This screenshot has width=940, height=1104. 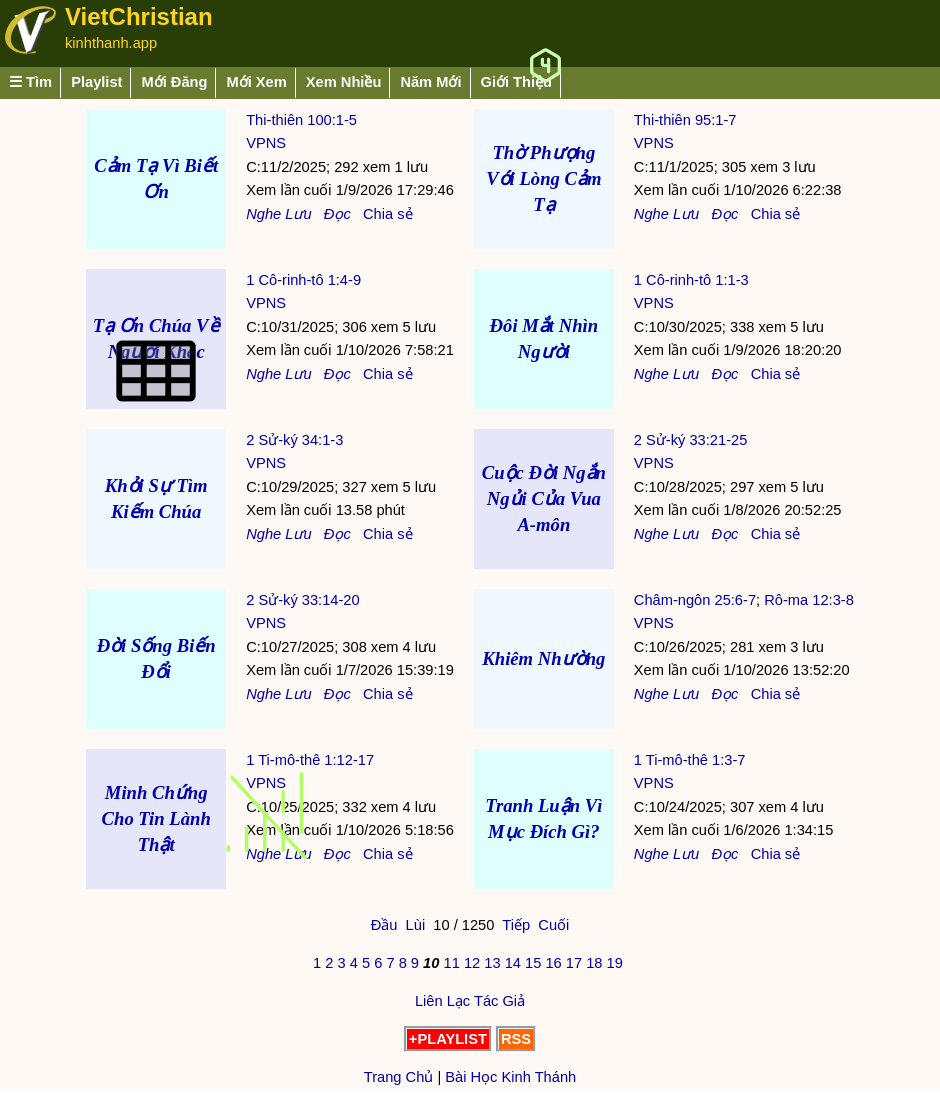 I want to click on switch to grid view layout, so click(x=156, y=371).